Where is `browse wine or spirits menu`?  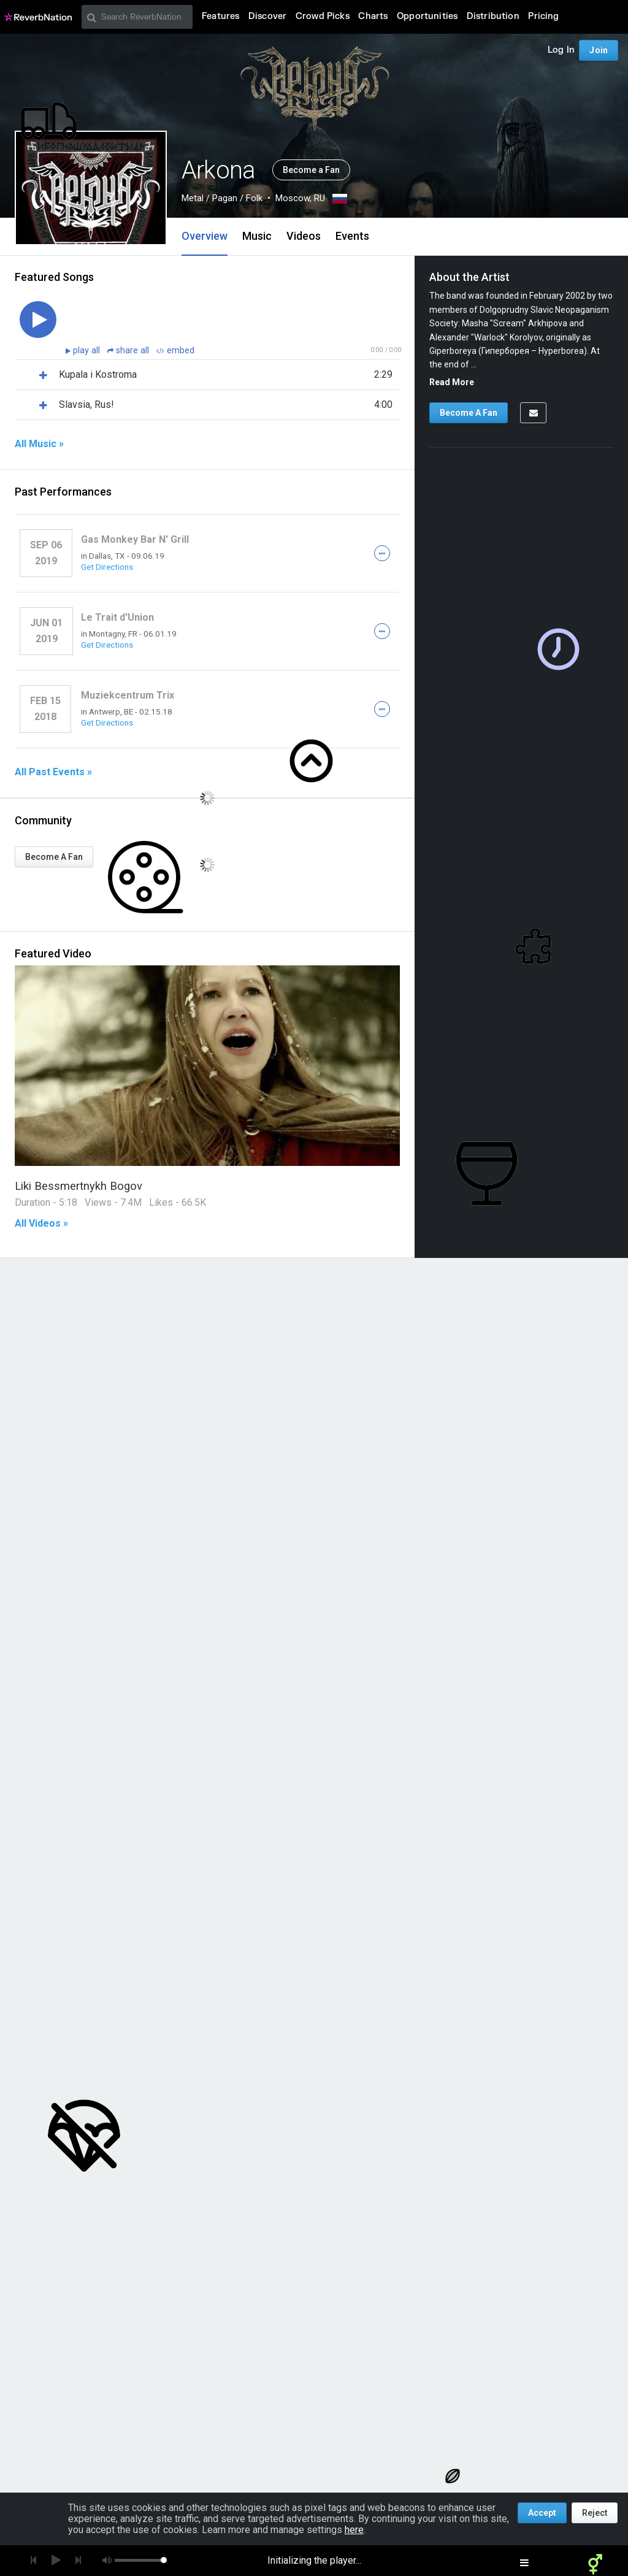 browse wine or spirits menu is located at coordinates (486, 1172).